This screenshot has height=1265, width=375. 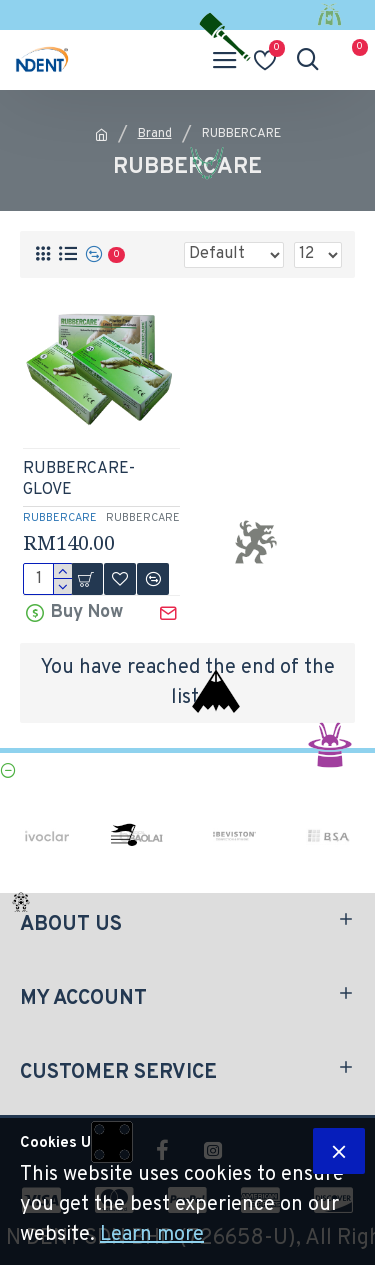 What do you see at coordinates (256, 542) in the screenshot?
I see `select werewolf character or role` at bounding box center [256, 542].